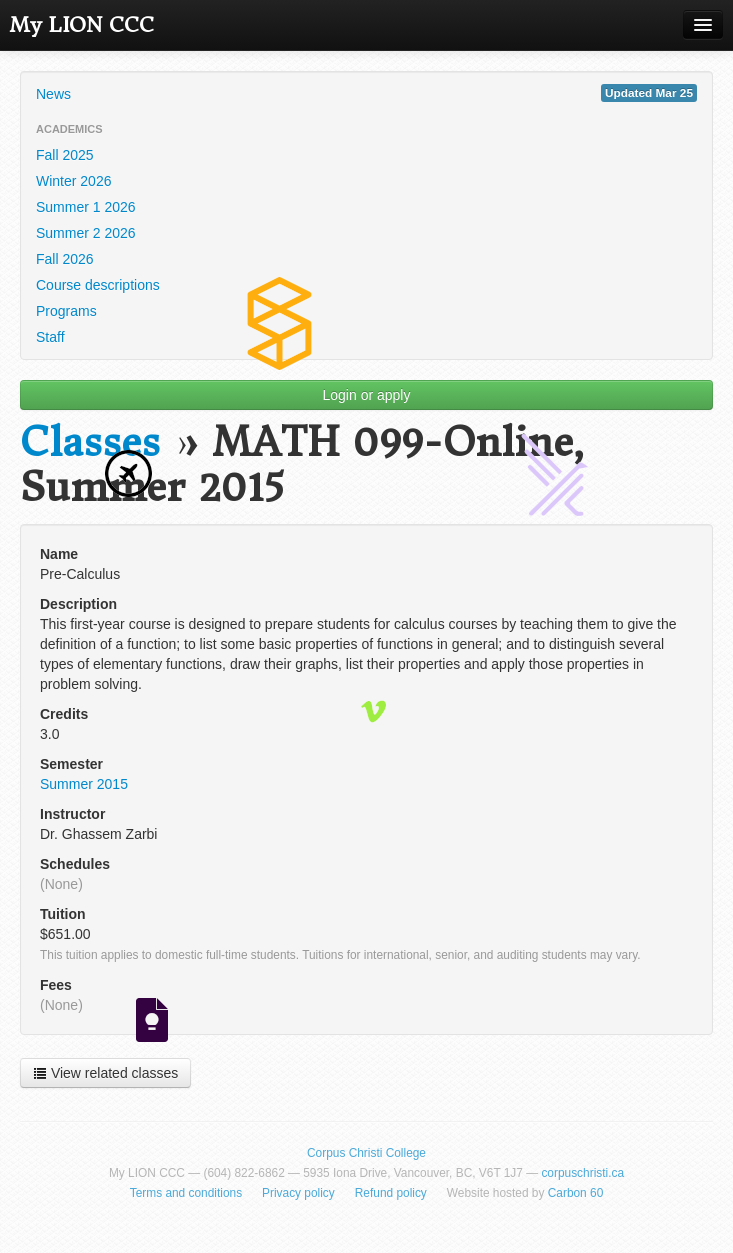  What do you see at coordinates (128, 473) in the screenshot?
I see `cockpit server management application logo` at bounding box center [128, 473].